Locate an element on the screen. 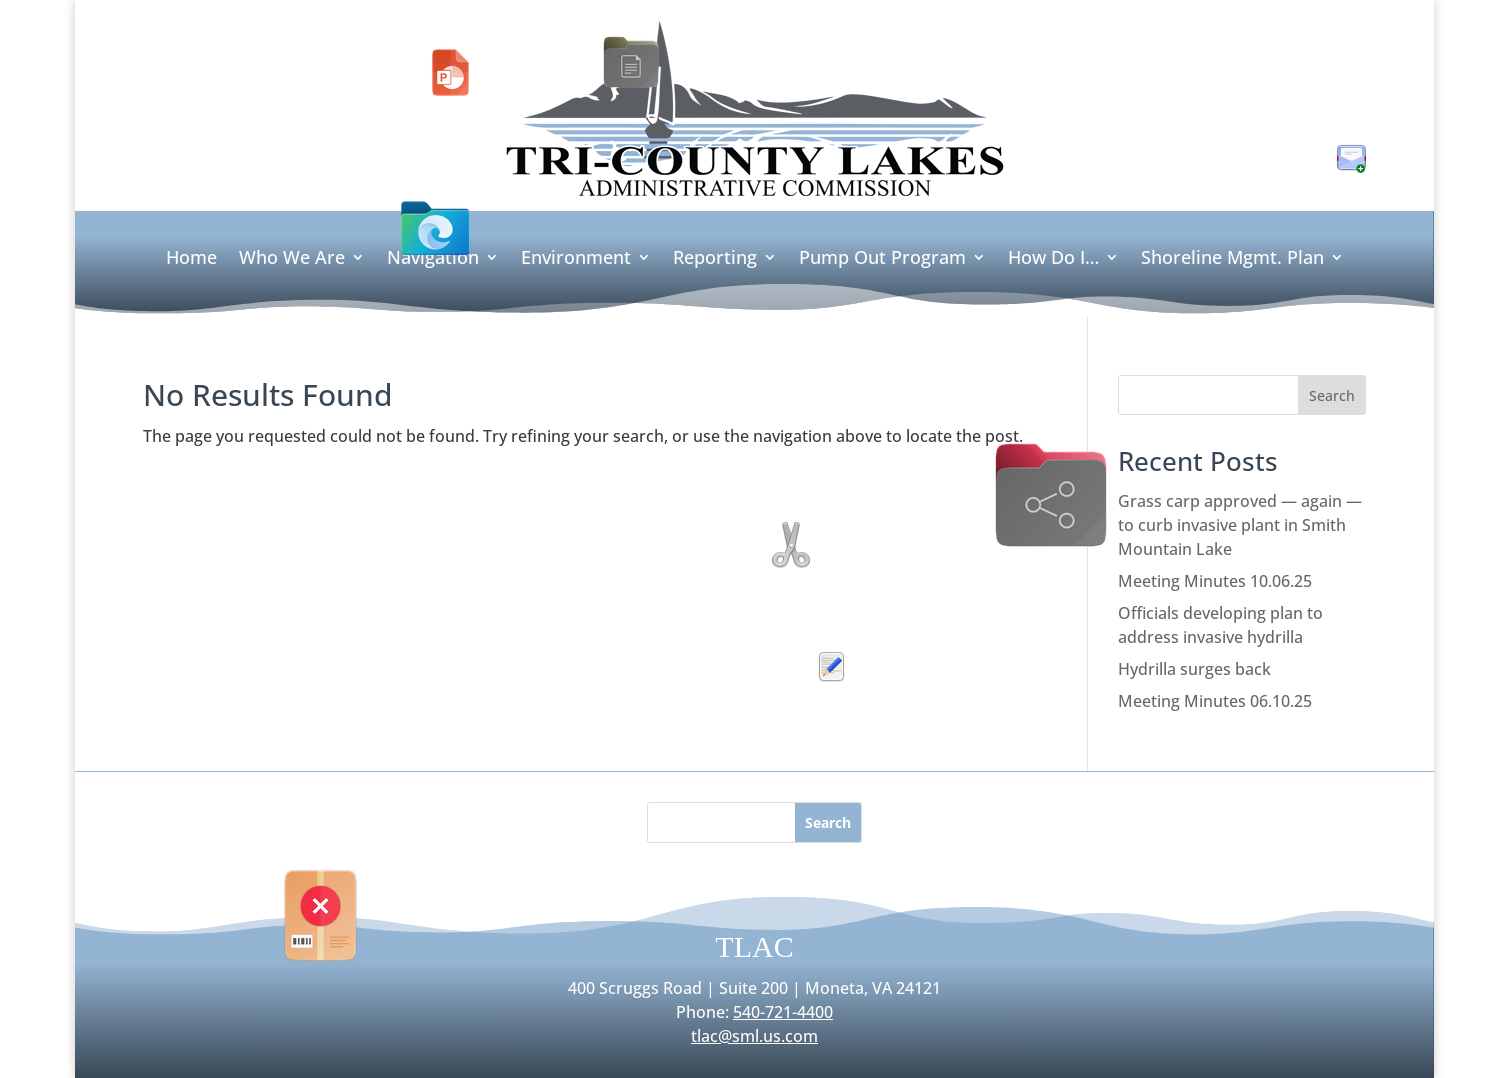 Image resolution: width=1509 pixels, height=1078 pixels. open your documents folder is located at coordinates (631, 62).